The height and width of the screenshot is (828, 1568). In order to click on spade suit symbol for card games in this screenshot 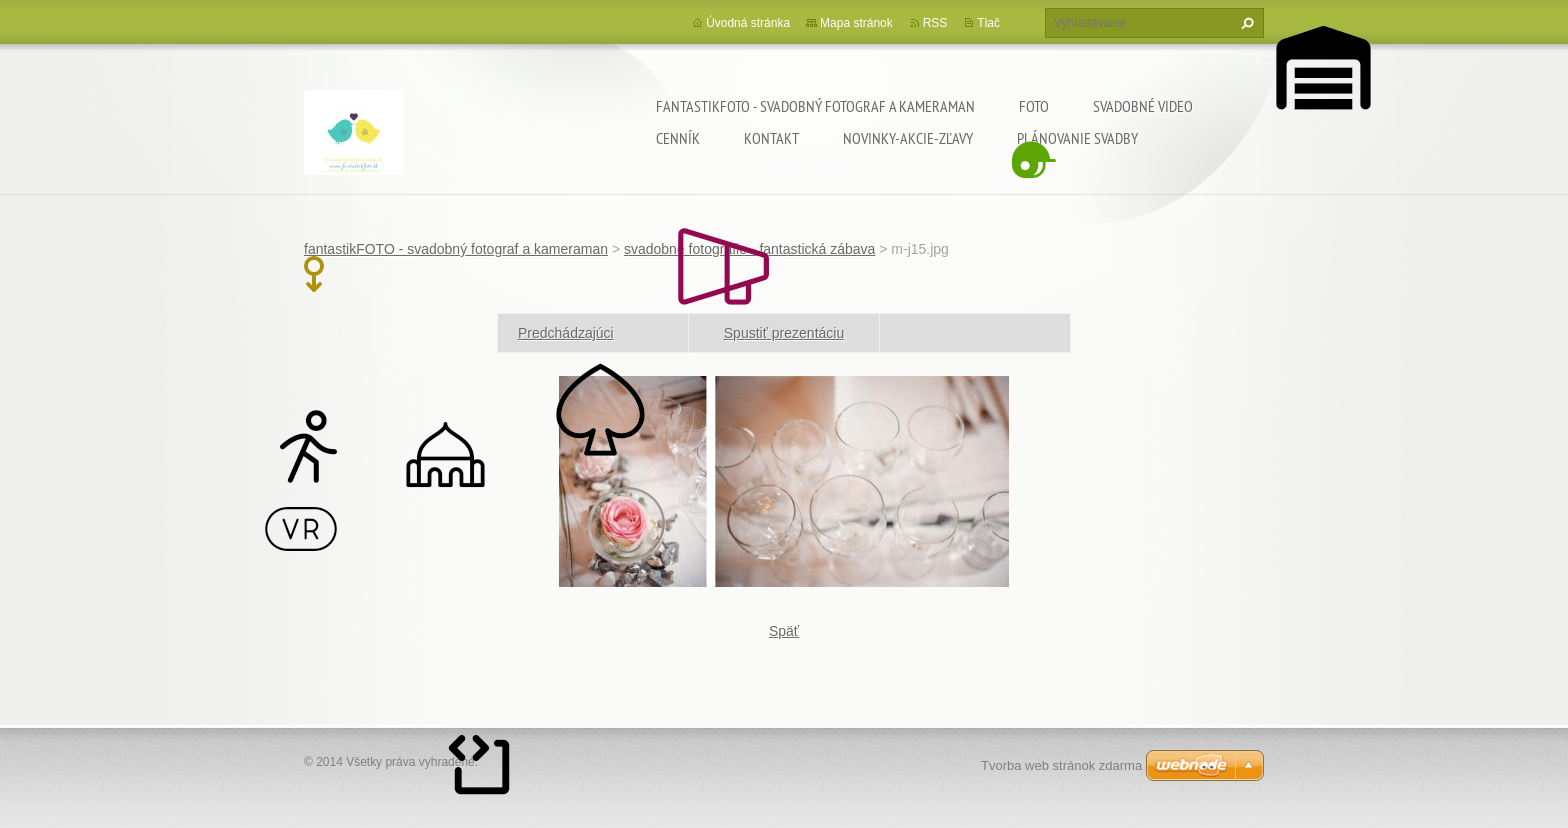, I will do `click(600, 411)`.